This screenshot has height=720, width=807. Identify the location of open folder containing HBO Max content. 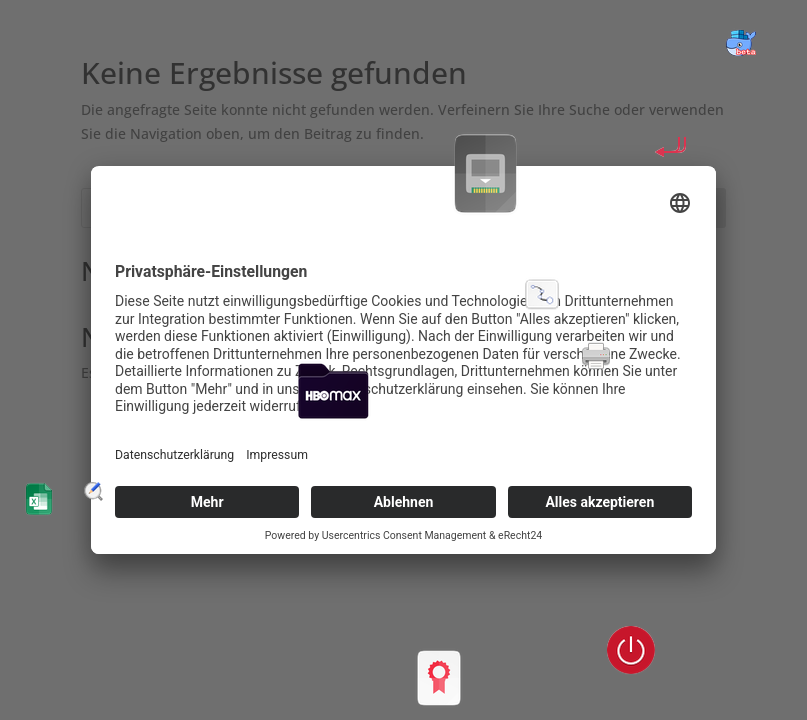
(333, 393).